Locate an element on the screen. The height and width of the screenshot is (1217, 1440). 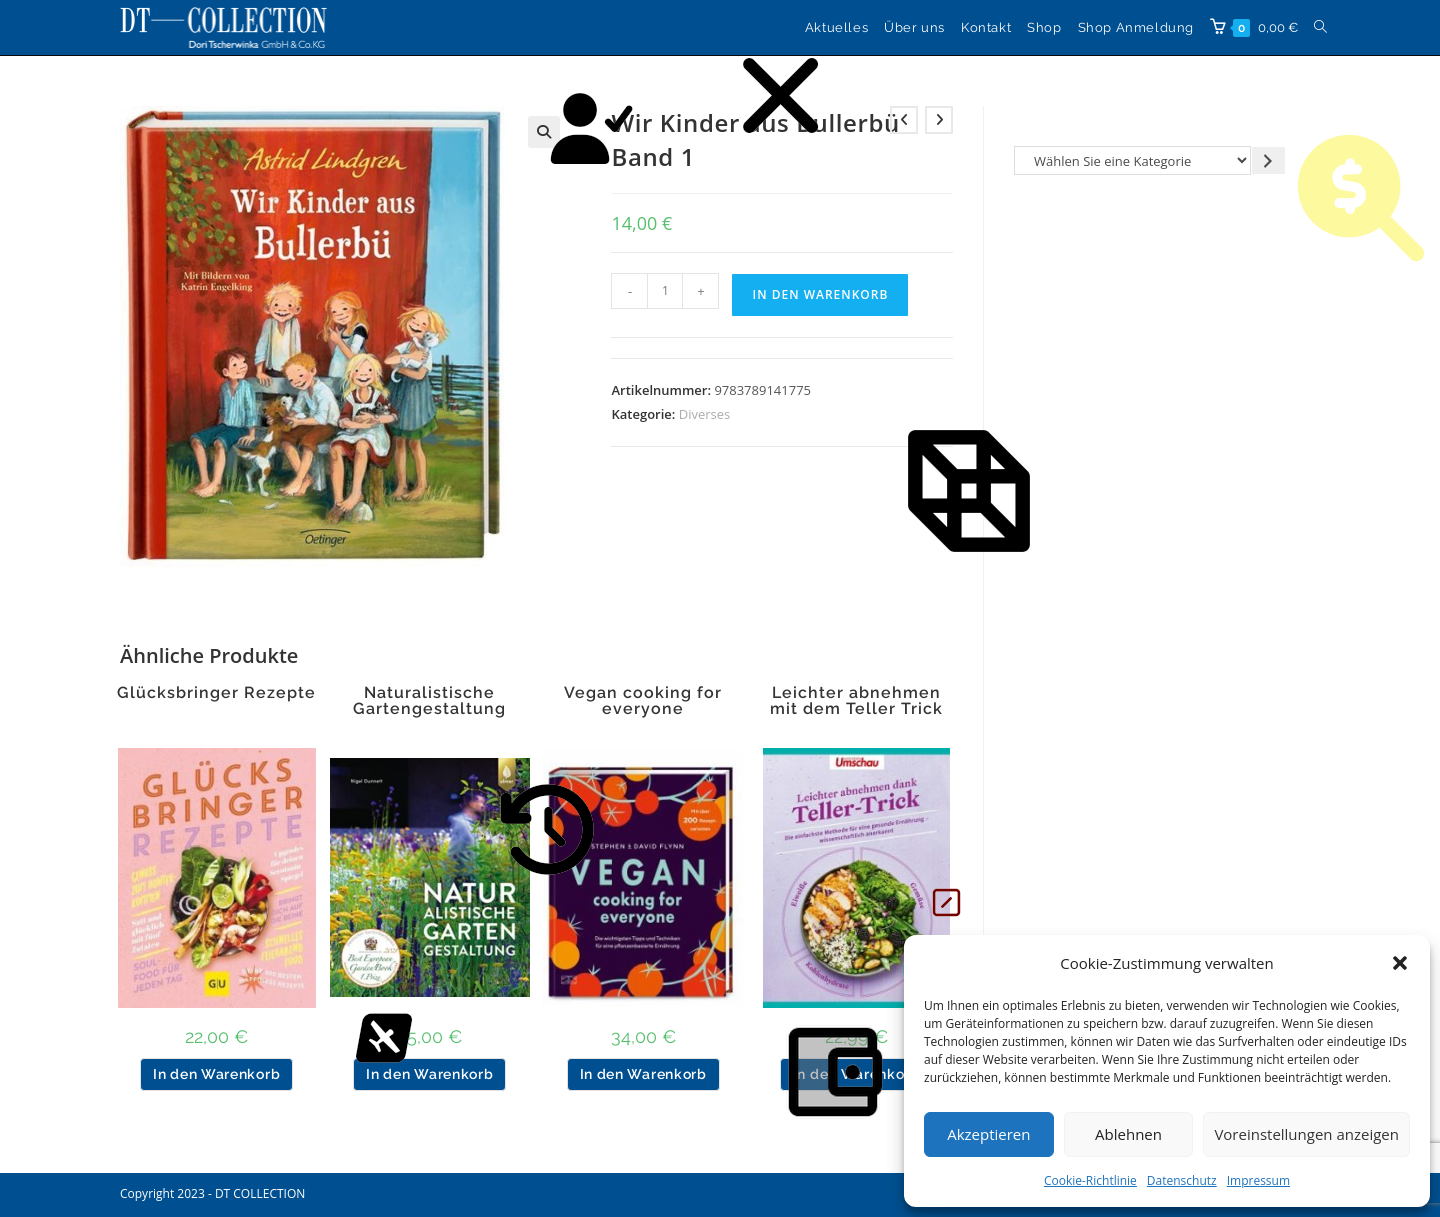
indicates a blocked or prohibited action is located at coordinates (946, 902).